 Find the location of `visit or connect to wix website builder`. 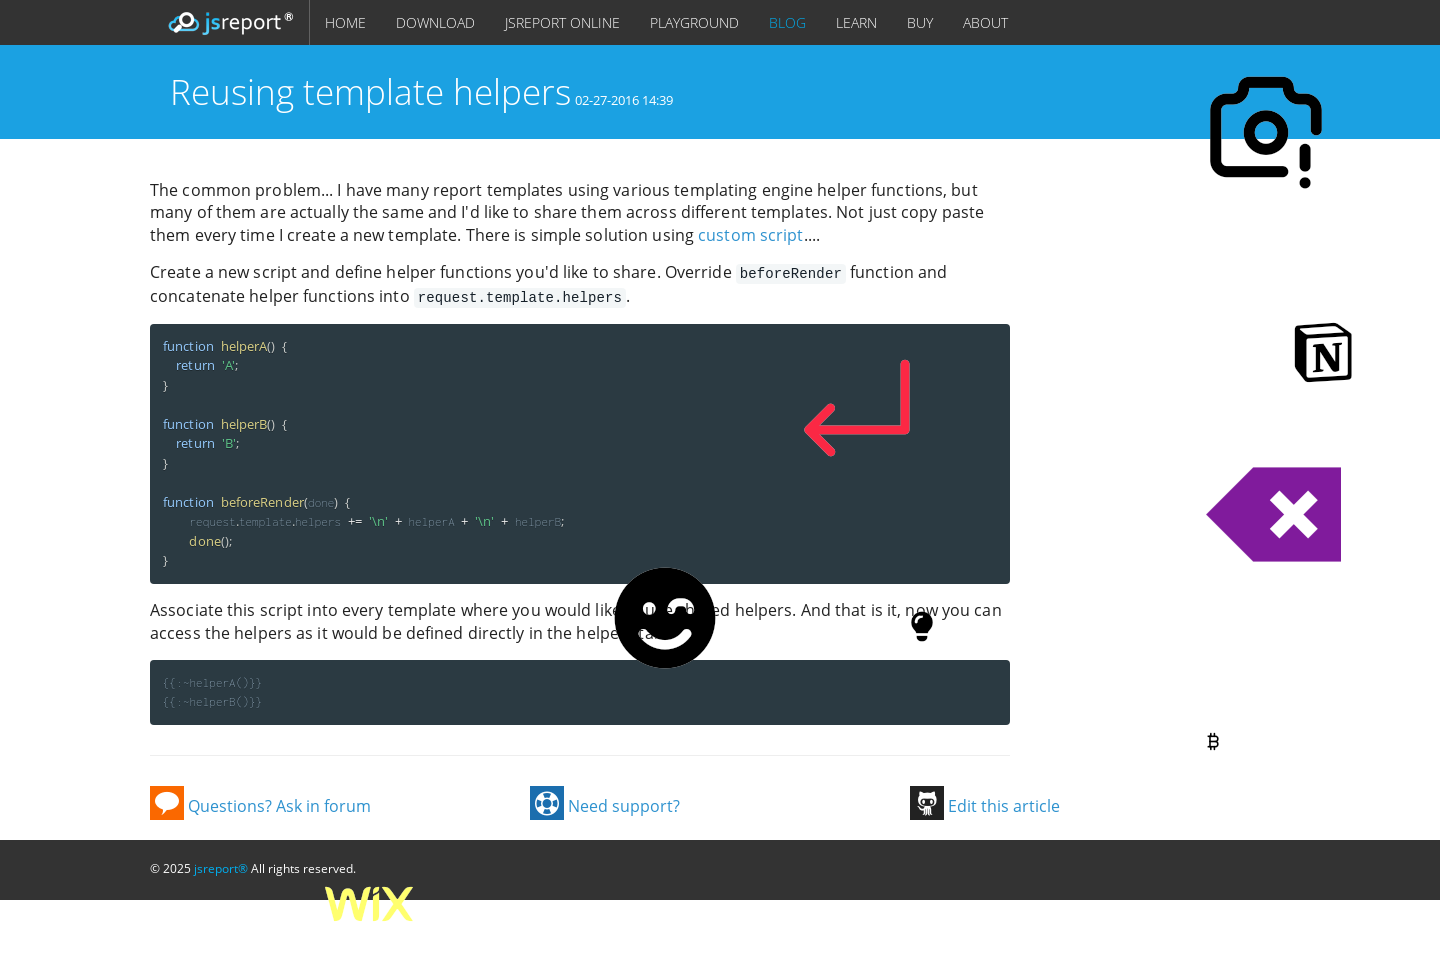

visit or connect to wix website builder is located at coordinates (369, 904).